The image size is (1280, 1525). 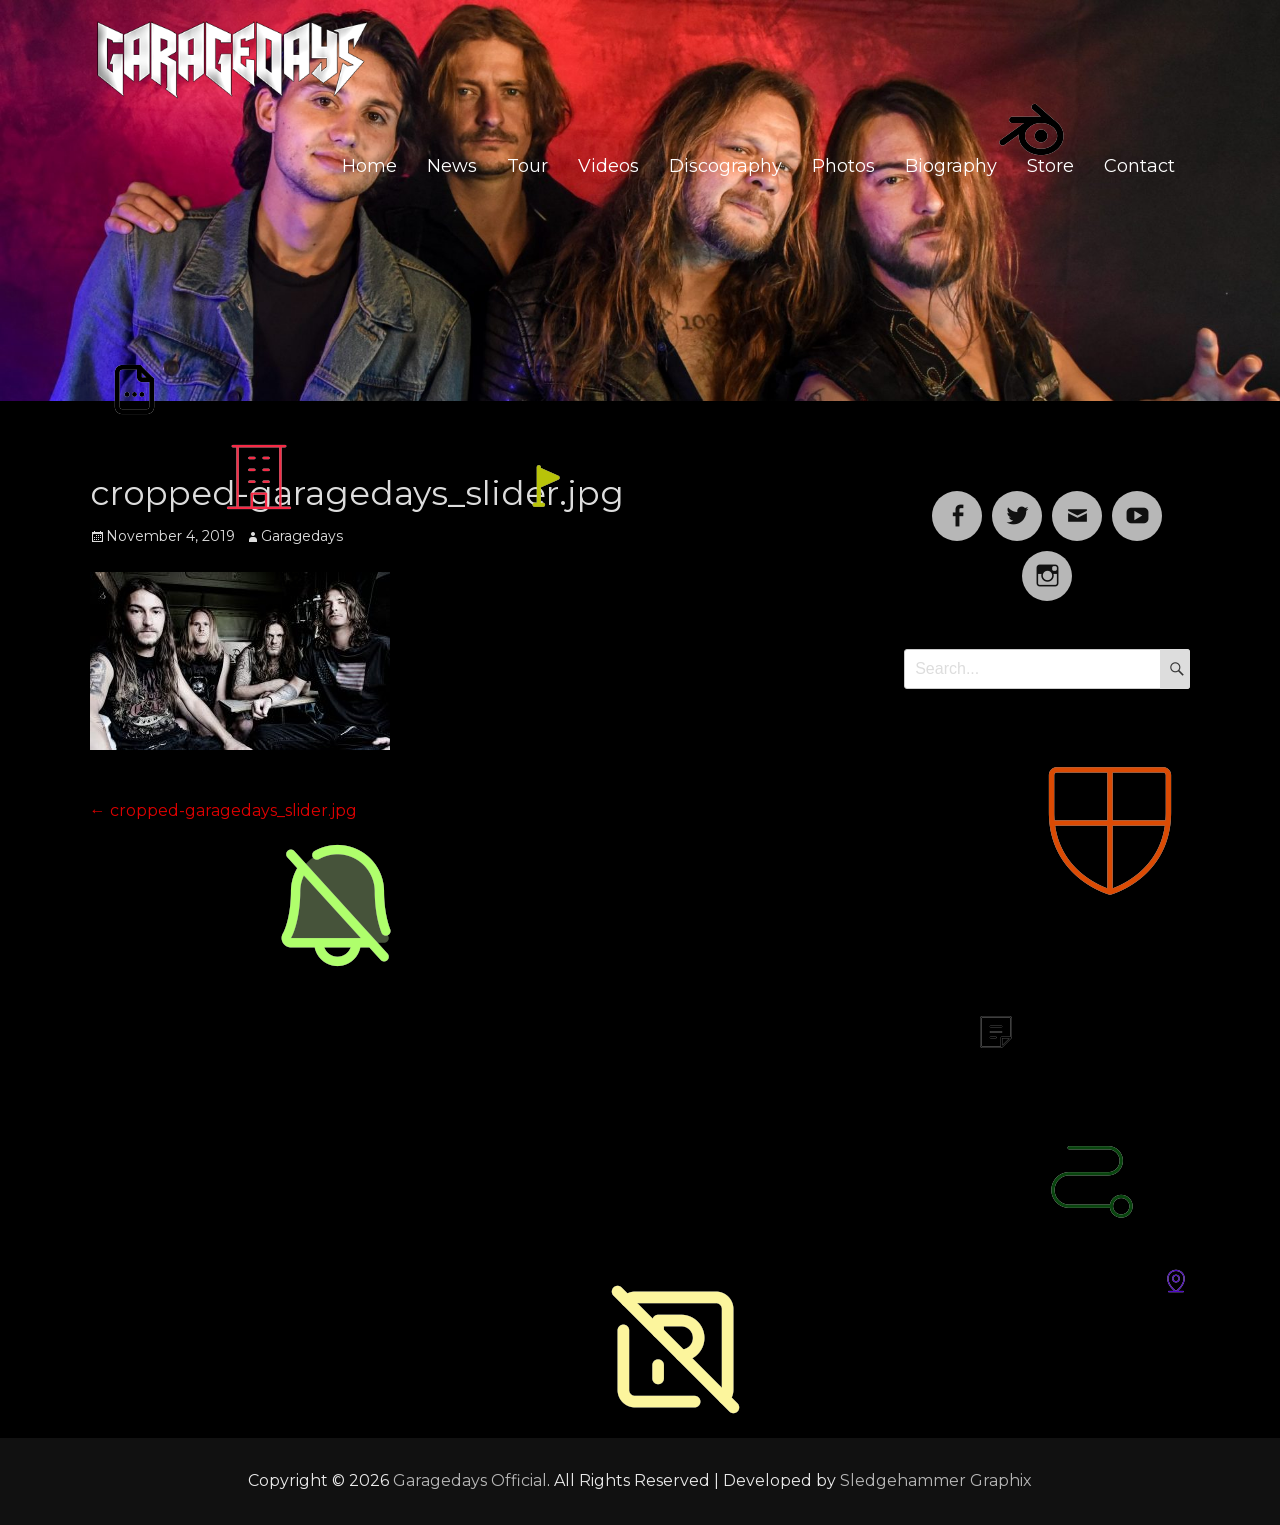 What do you see at coordinates (134, 389) in the screenshot?
I see `view file details or more options` at bounding box center [134, 389].